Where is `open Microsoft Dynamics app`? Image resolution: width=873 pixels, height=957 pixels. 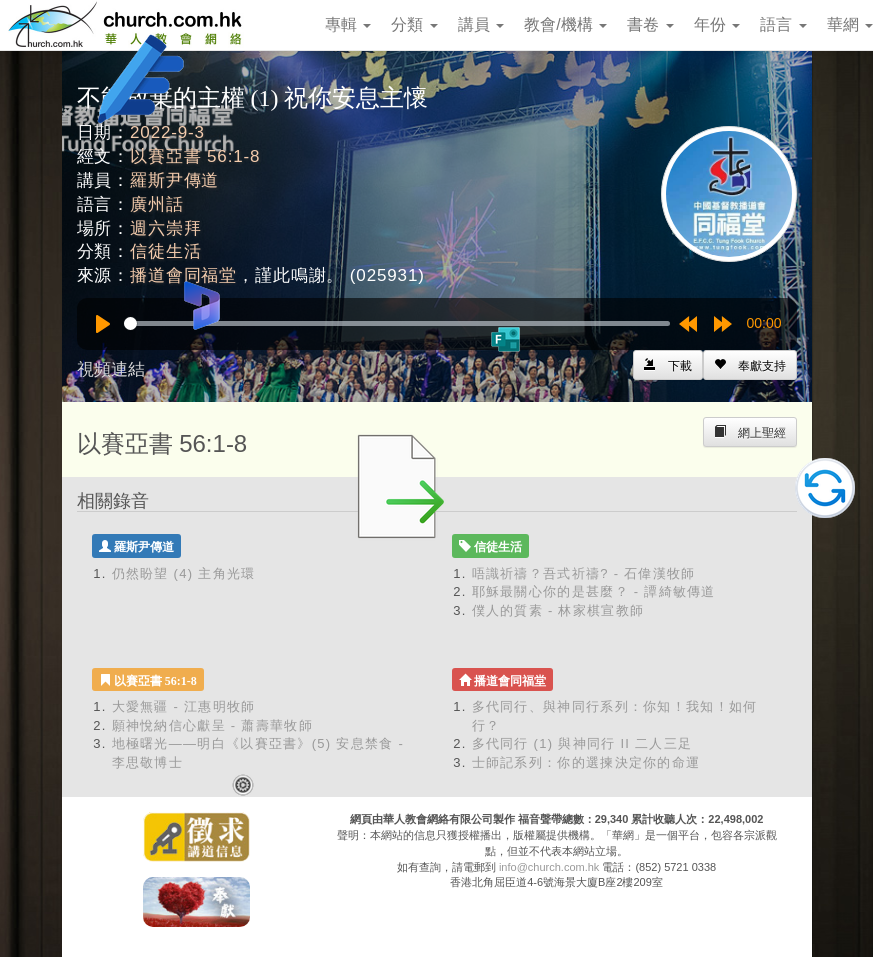 open Microsoft Dynamics app is located at coordinates (202, 305).